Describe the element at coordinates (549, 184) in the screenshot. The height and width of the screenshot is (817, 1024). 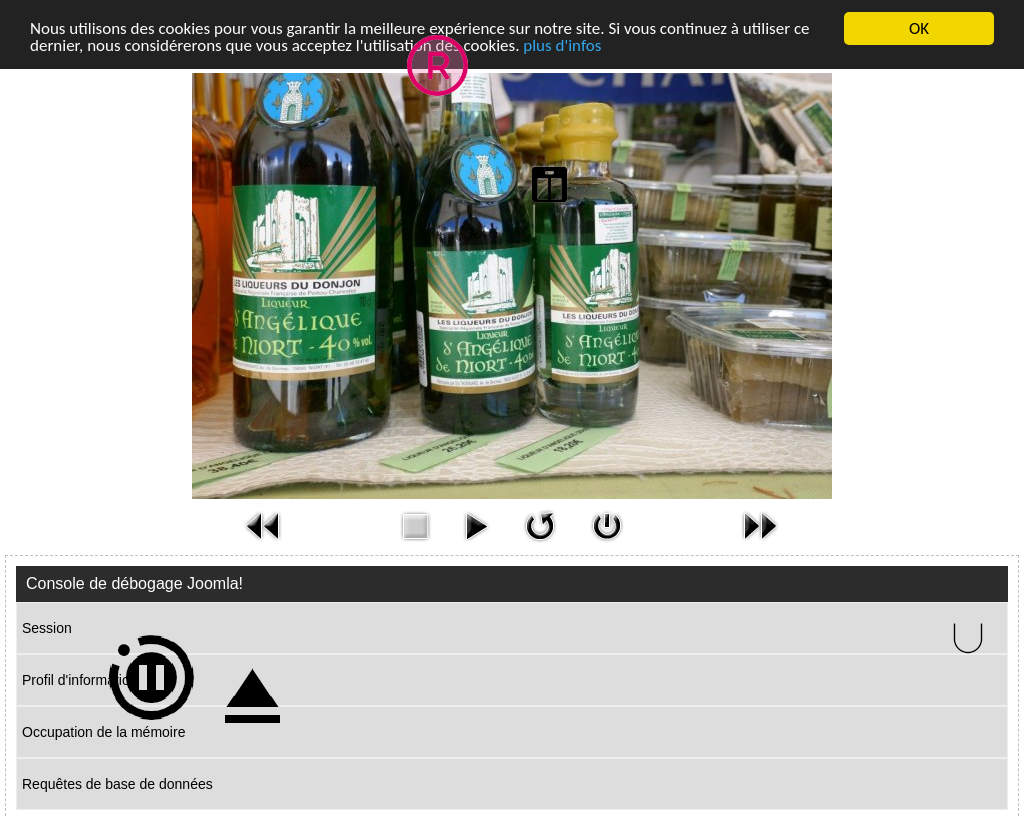
I see `indicates elevator access or location` at that location.